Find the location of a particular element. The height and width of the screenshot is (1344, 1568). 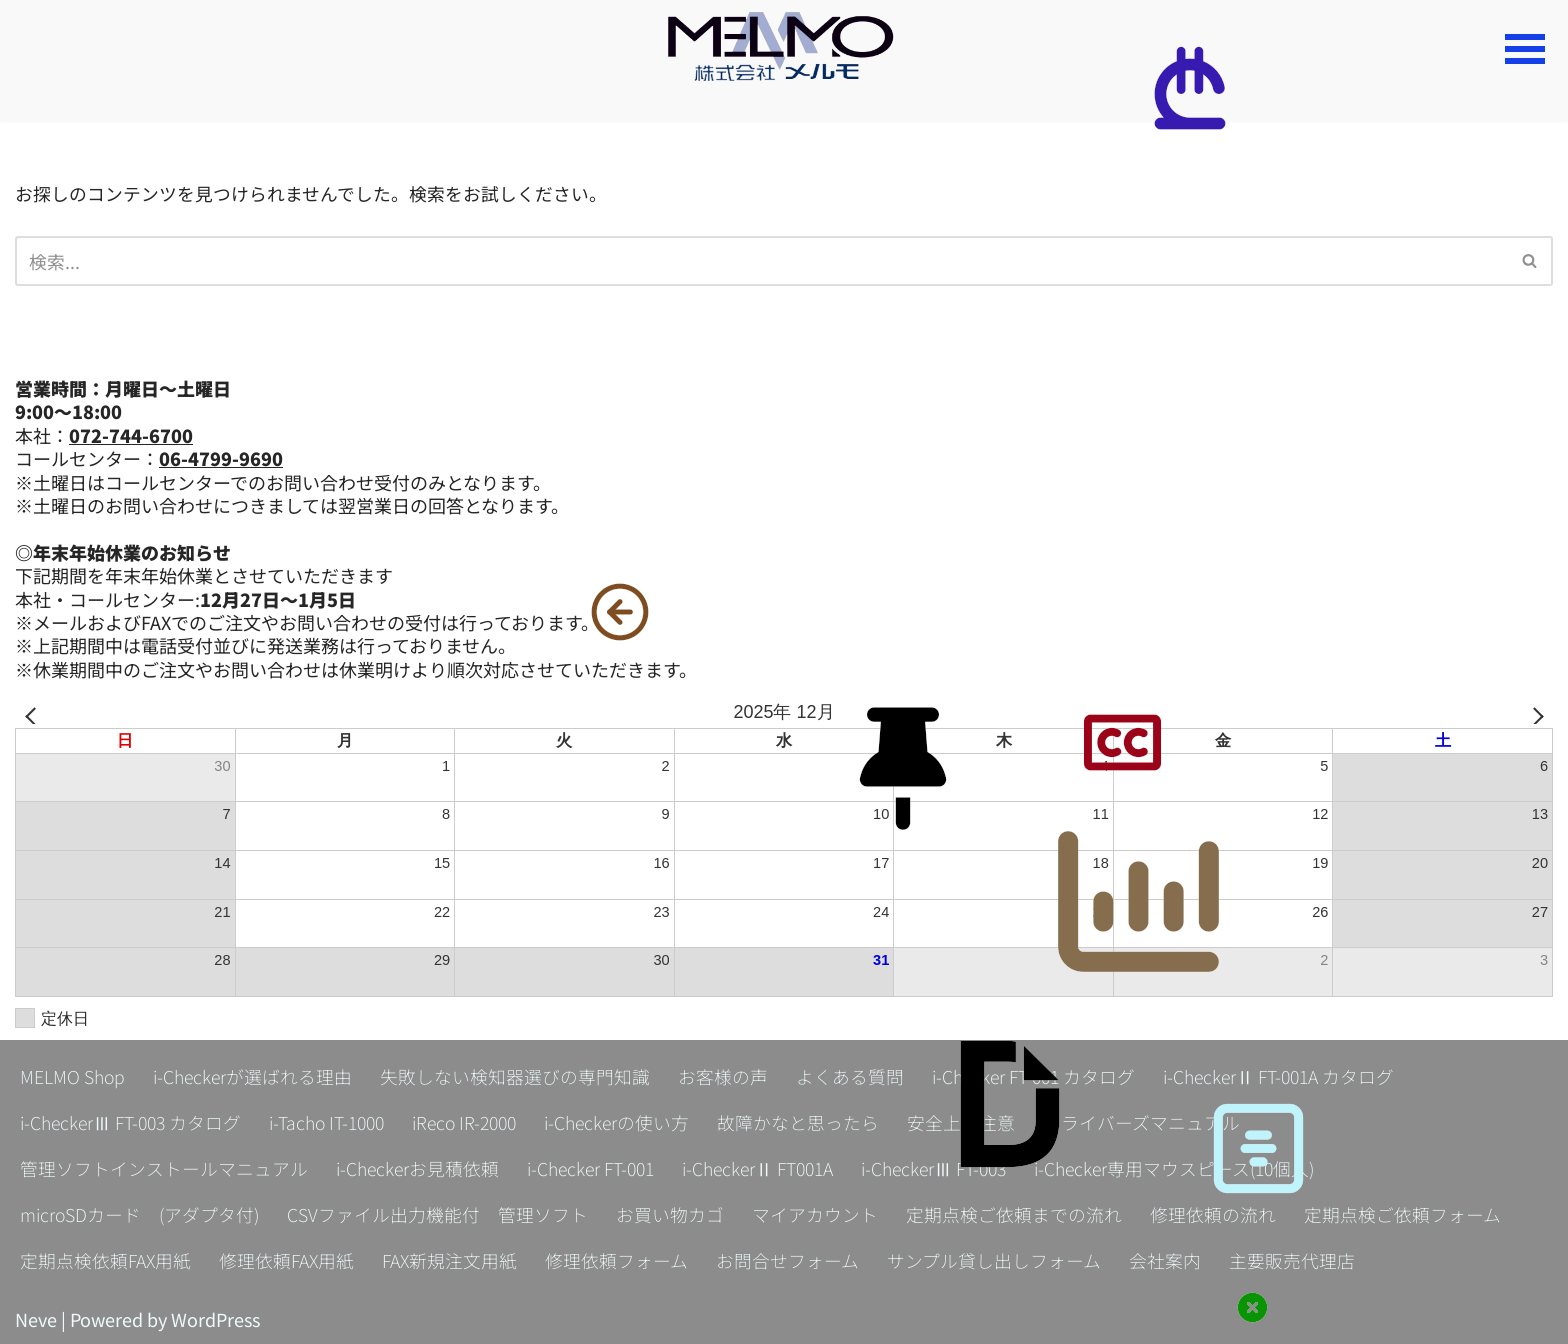

indicates Georgian lari currency is located at coordinates (1190, 94).